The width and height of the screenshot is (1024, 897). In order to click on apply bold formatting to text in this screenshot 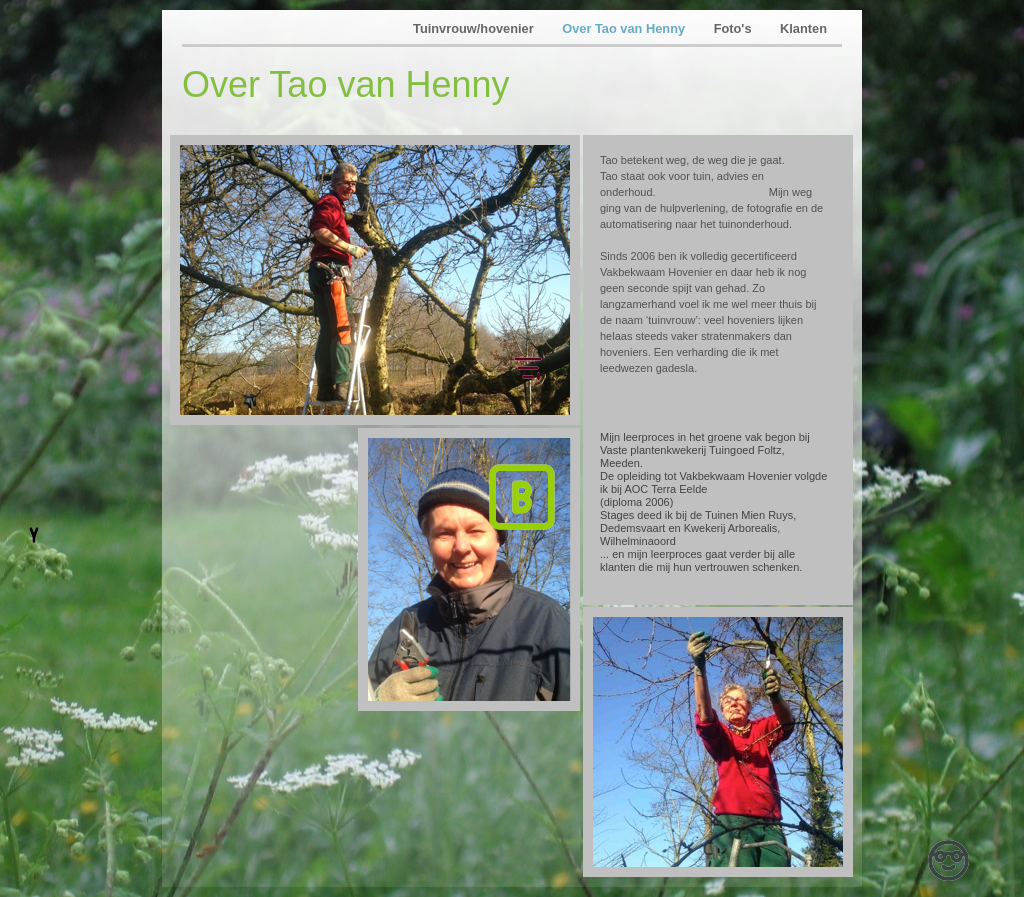, I will do `click(522, 497)`.